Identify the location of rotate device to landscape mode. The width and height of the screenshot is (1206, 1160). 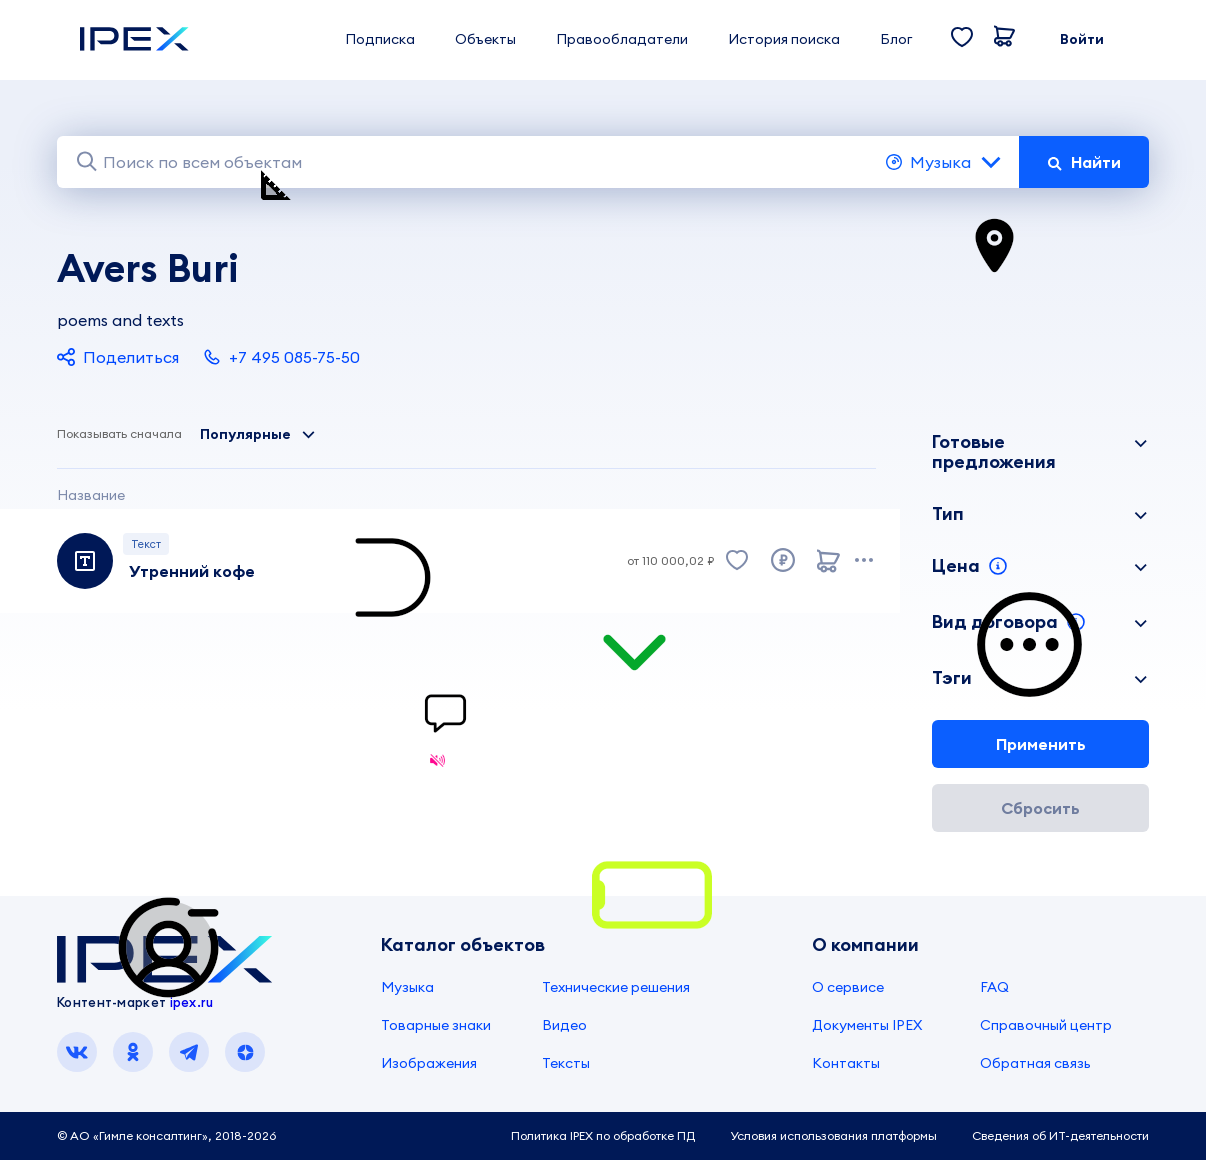
(652, 895).